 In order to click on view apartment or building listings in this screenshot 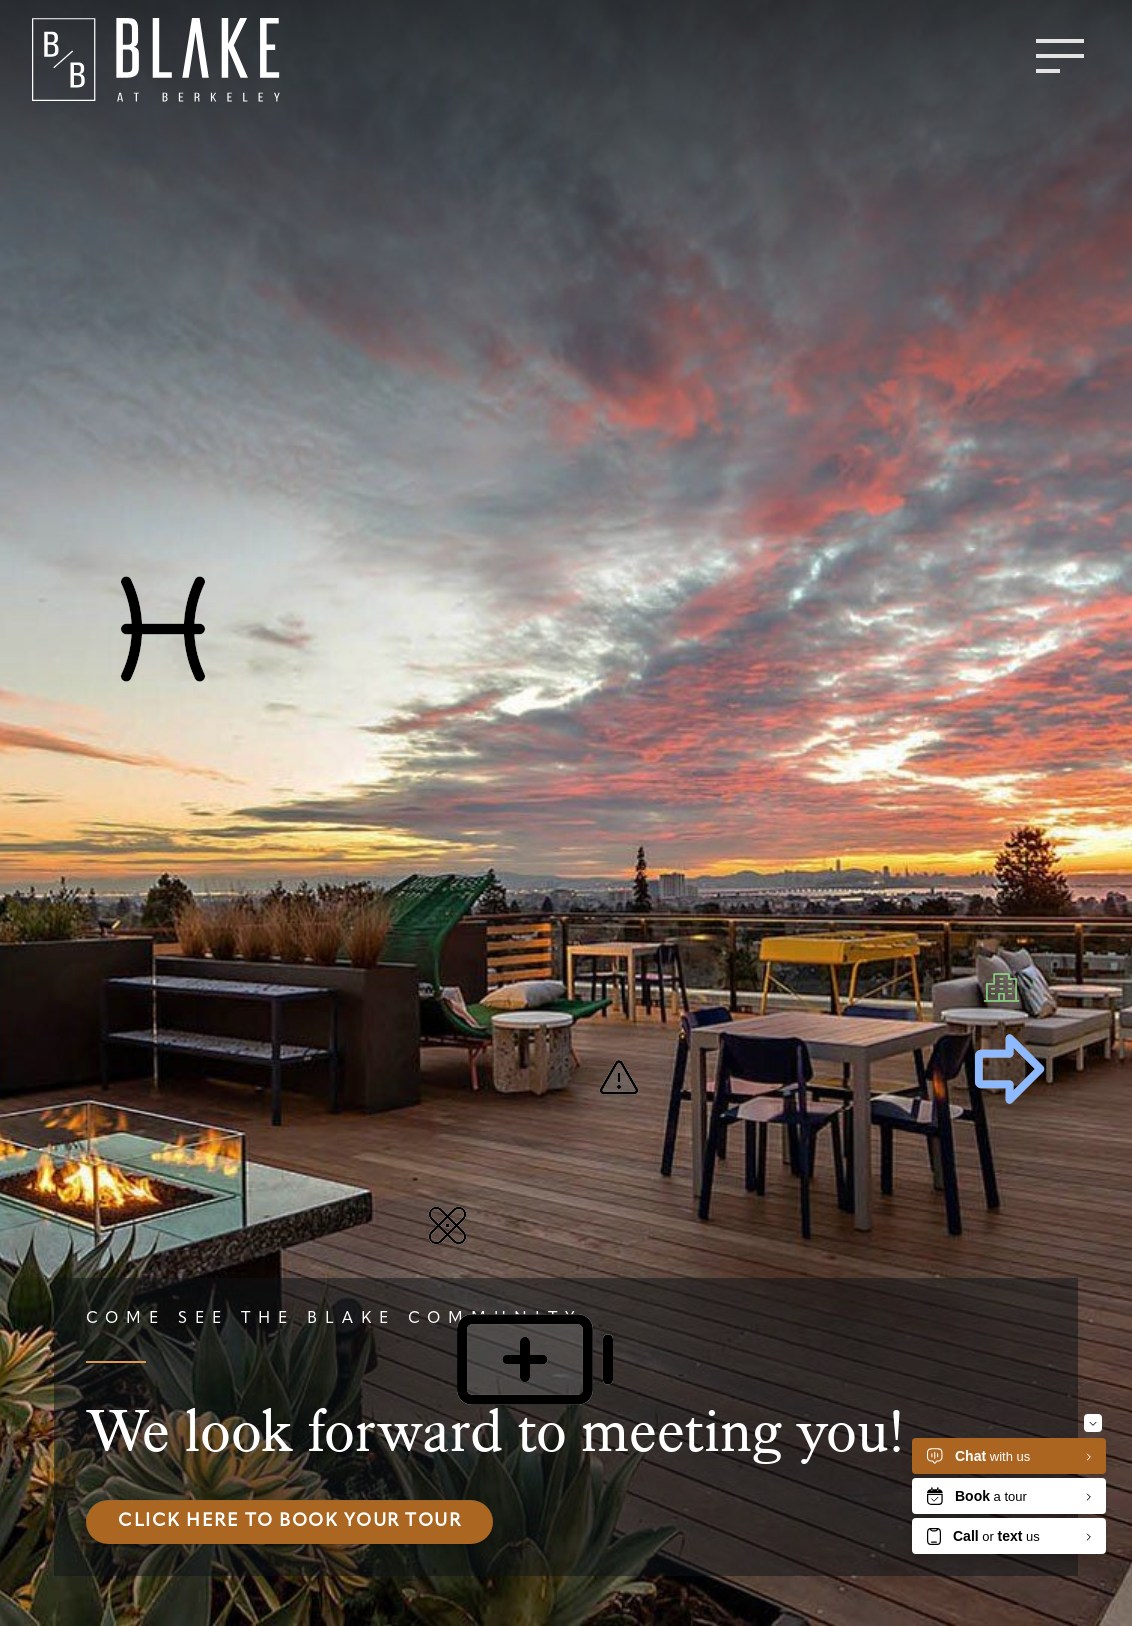, I will do `click(1001, 987)`.